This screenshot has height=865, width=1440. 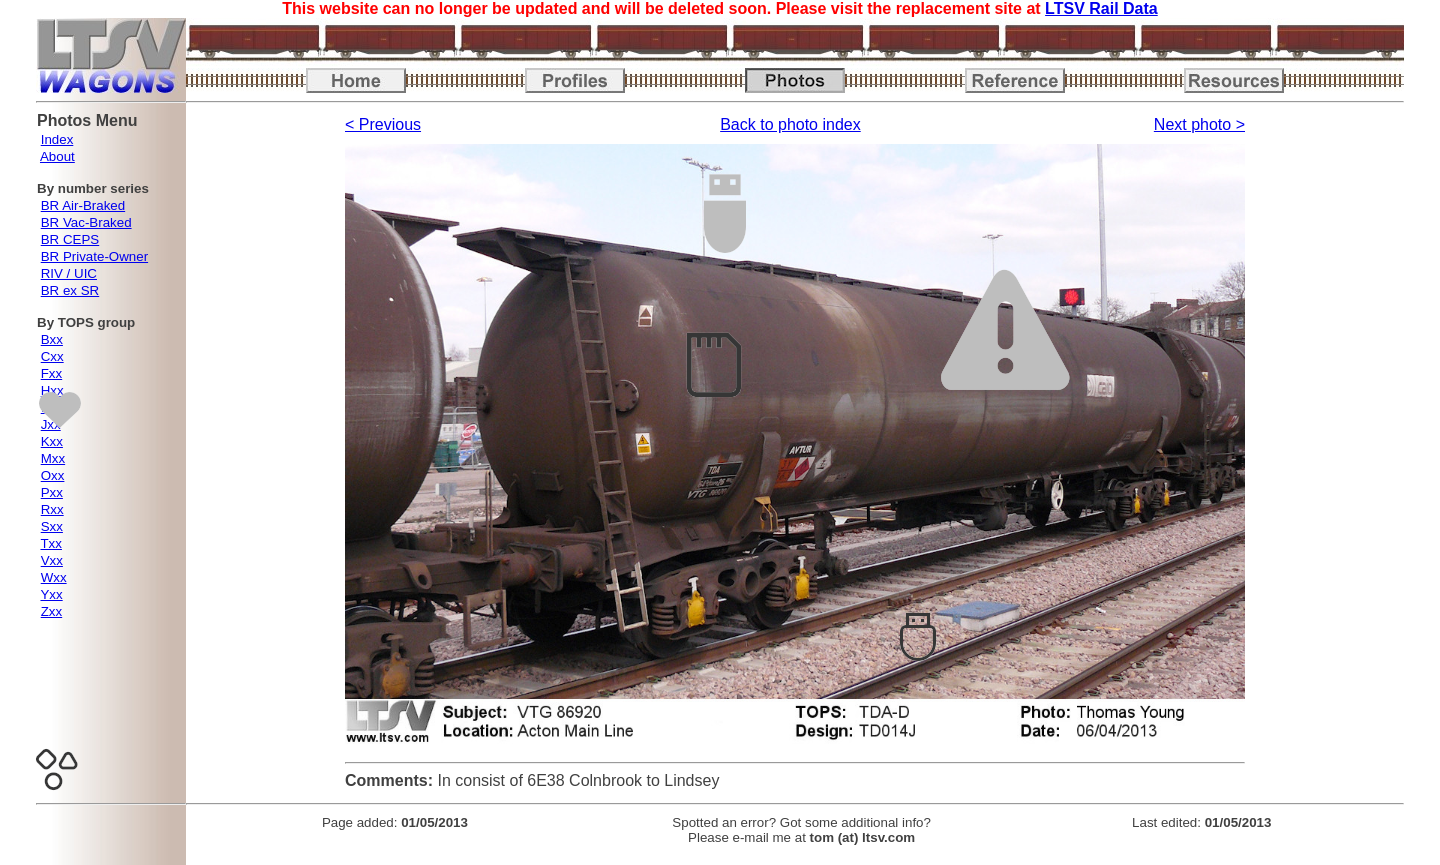 I want to click on mark item as favorite, so click(x=60, y=410).